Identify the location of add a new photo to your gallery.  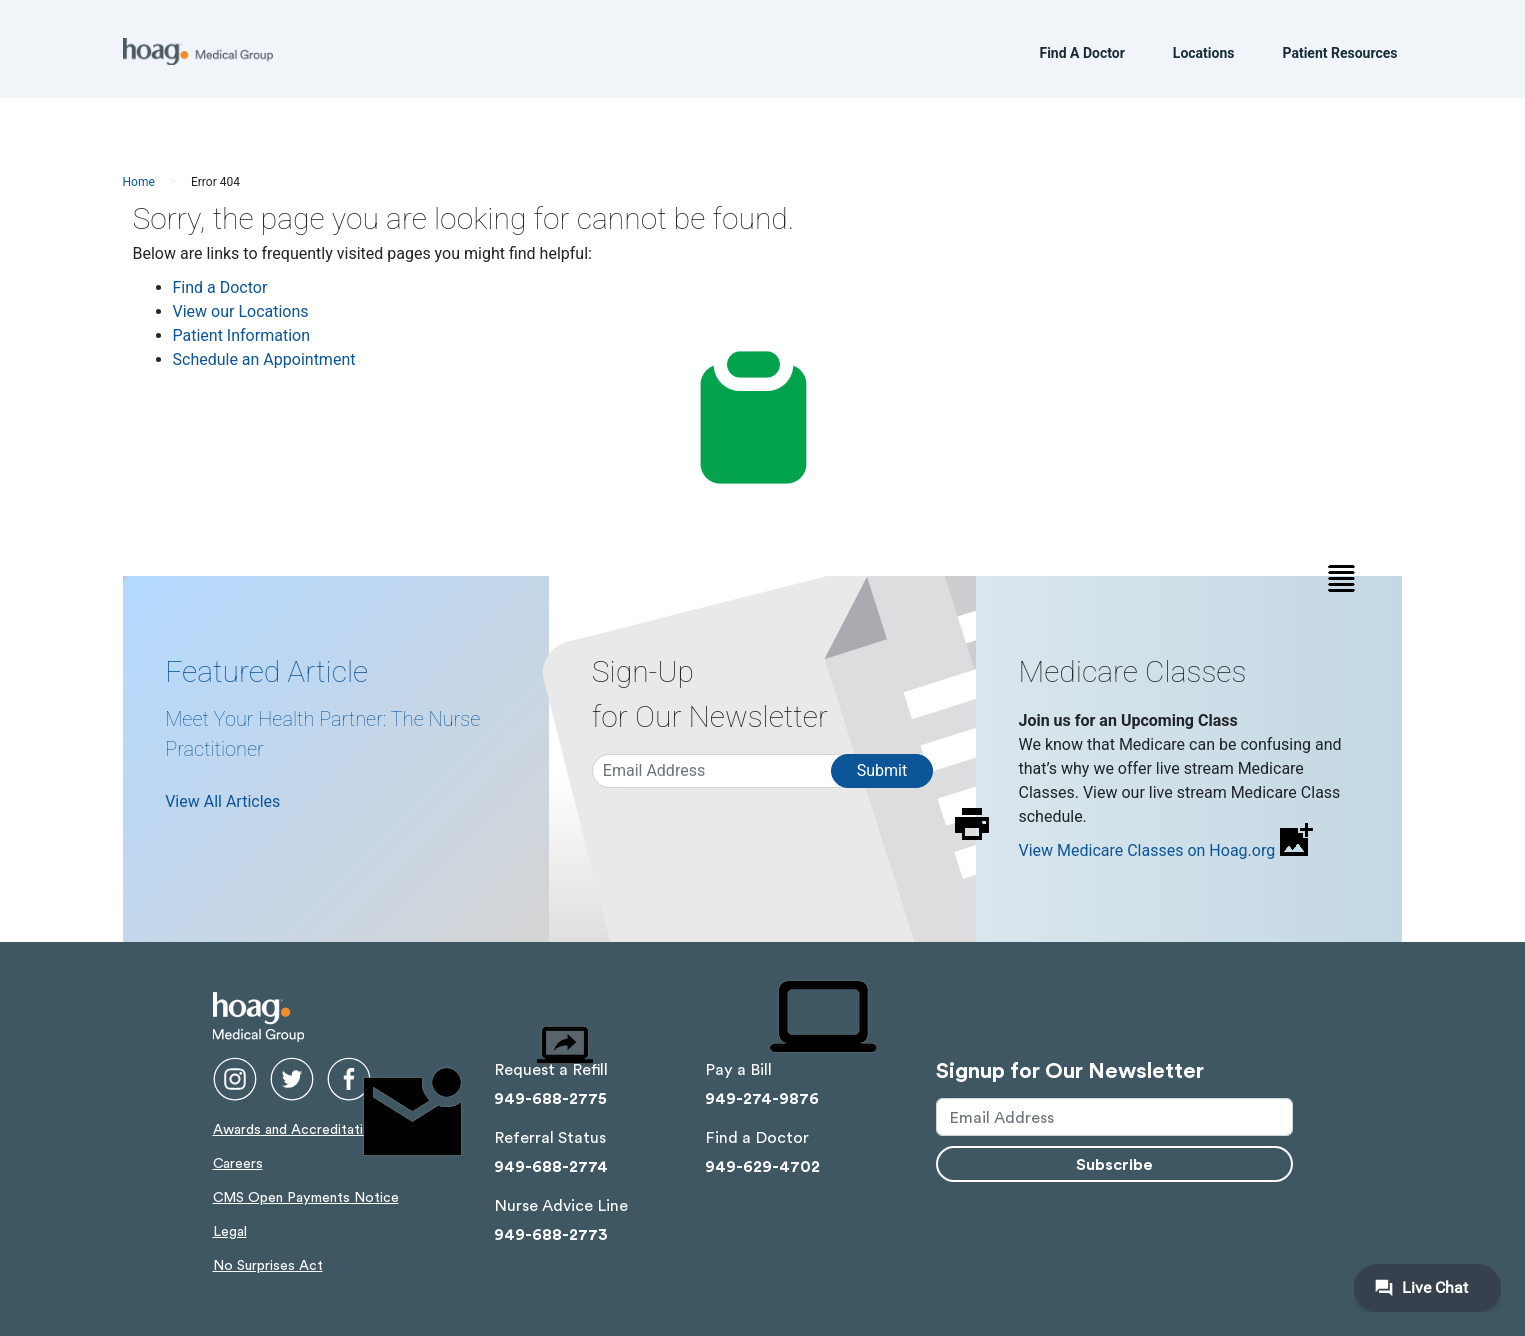
(1296, 840).